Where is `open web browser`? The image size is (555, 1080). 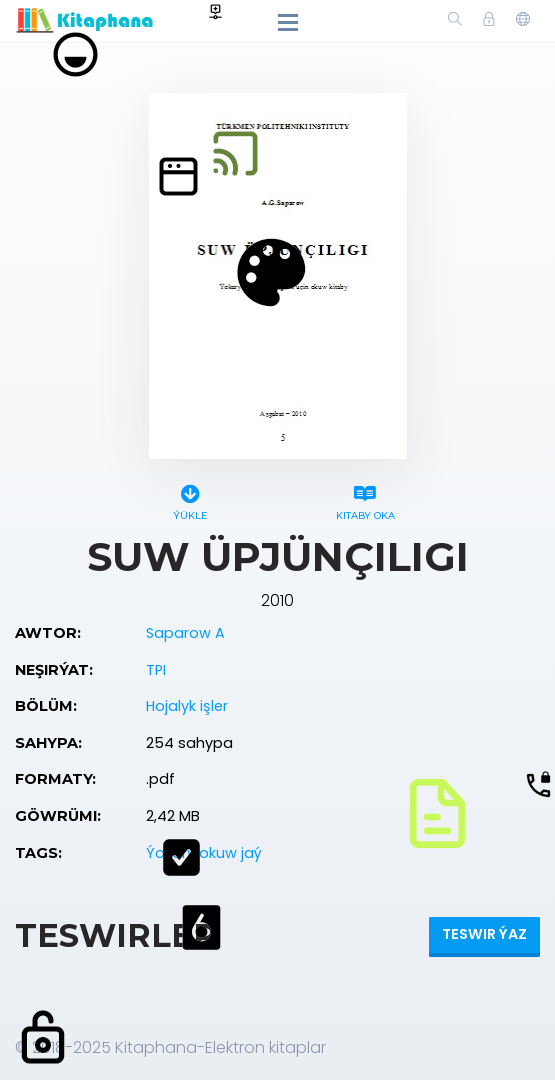
open web browser is located at coordinates (178, 176).